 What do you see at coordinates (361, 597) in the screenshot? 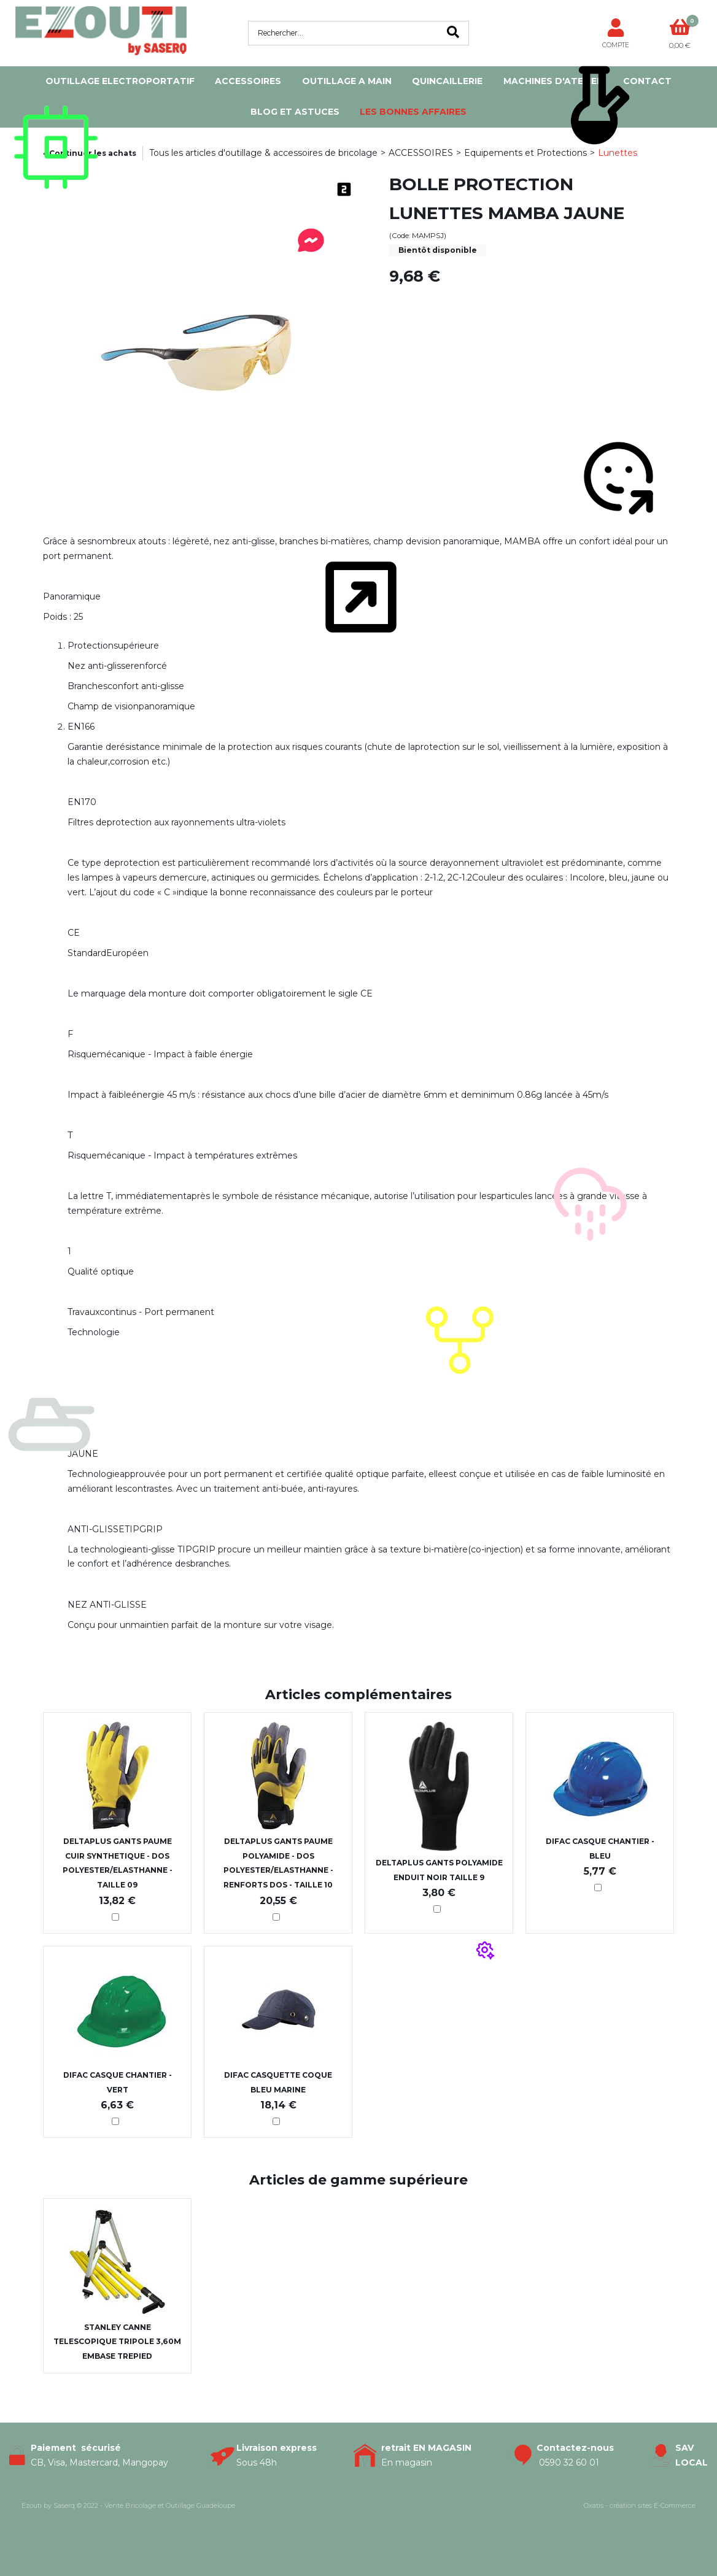
I see `open link in new window` at bounding box center [361, 597].